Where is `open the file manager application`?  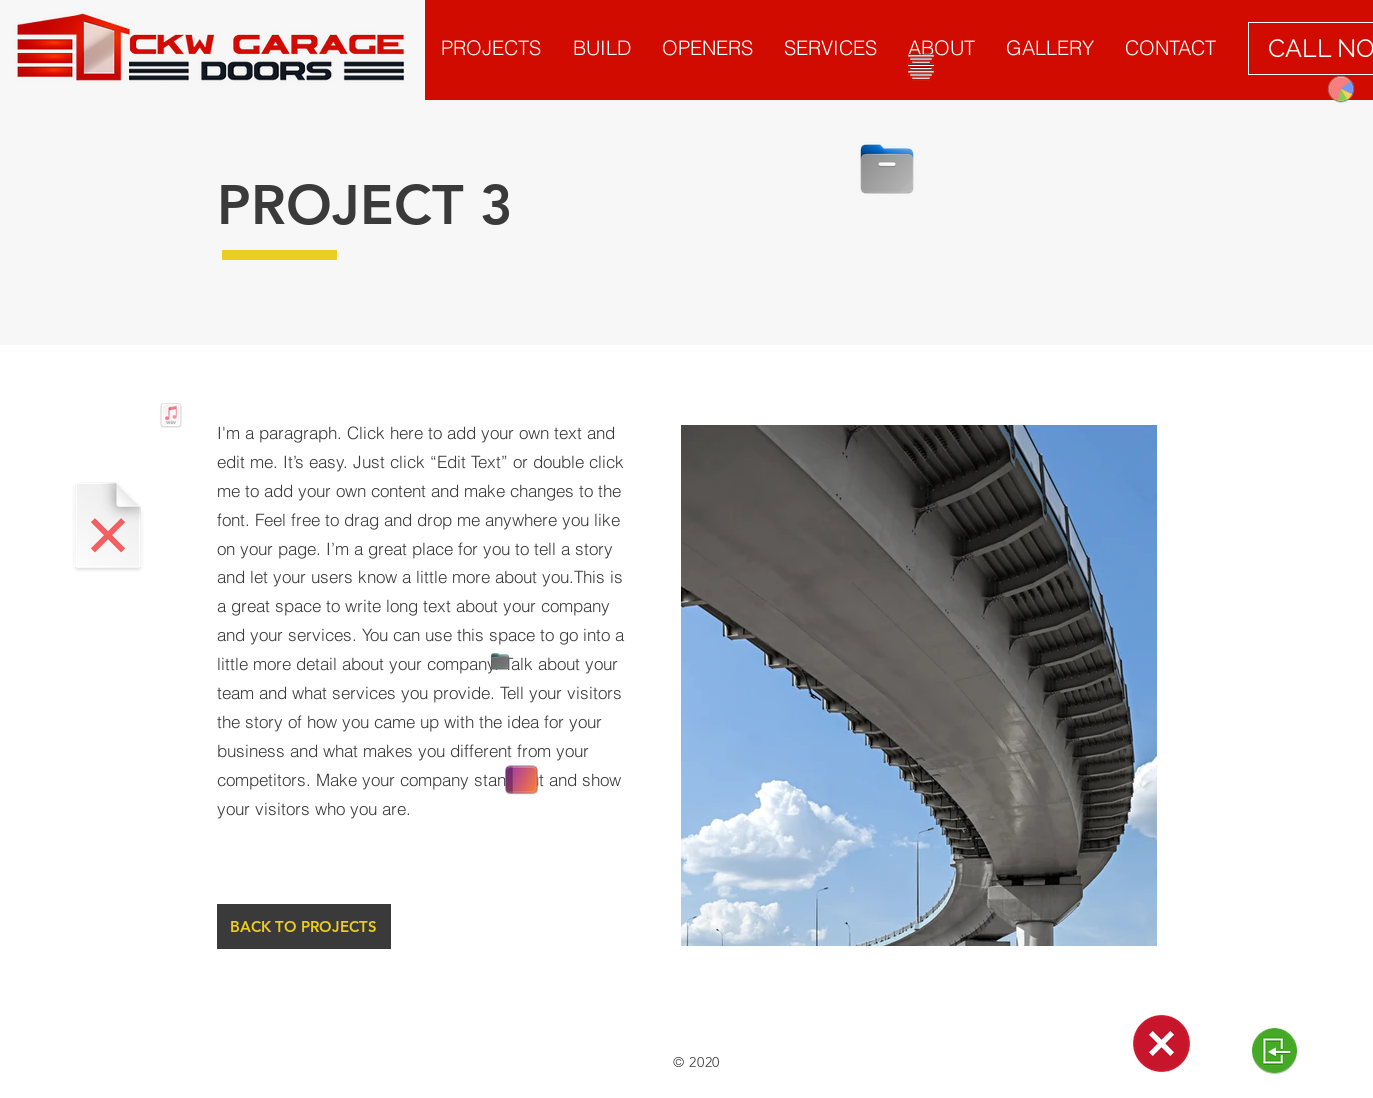 open the file manager application is located at coordinates (887, 169).